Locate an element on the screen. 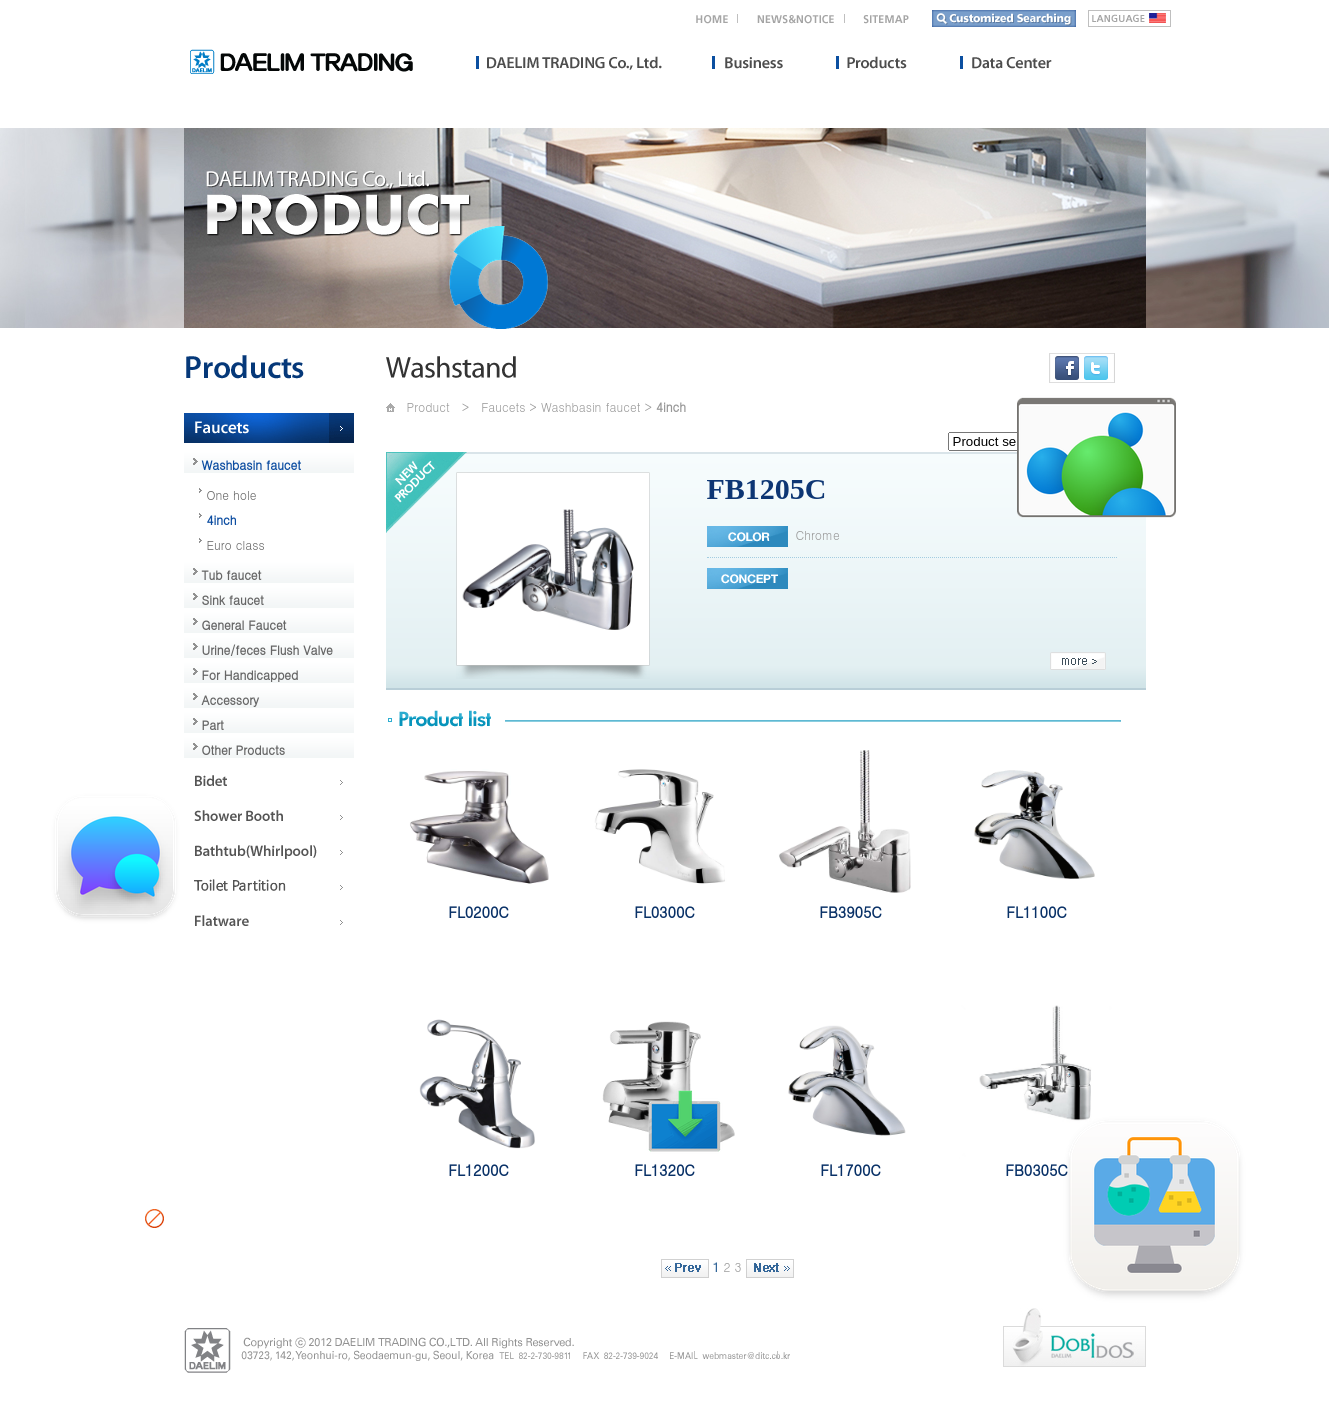  open formatlab application is located at coordinates (1154, 1206).